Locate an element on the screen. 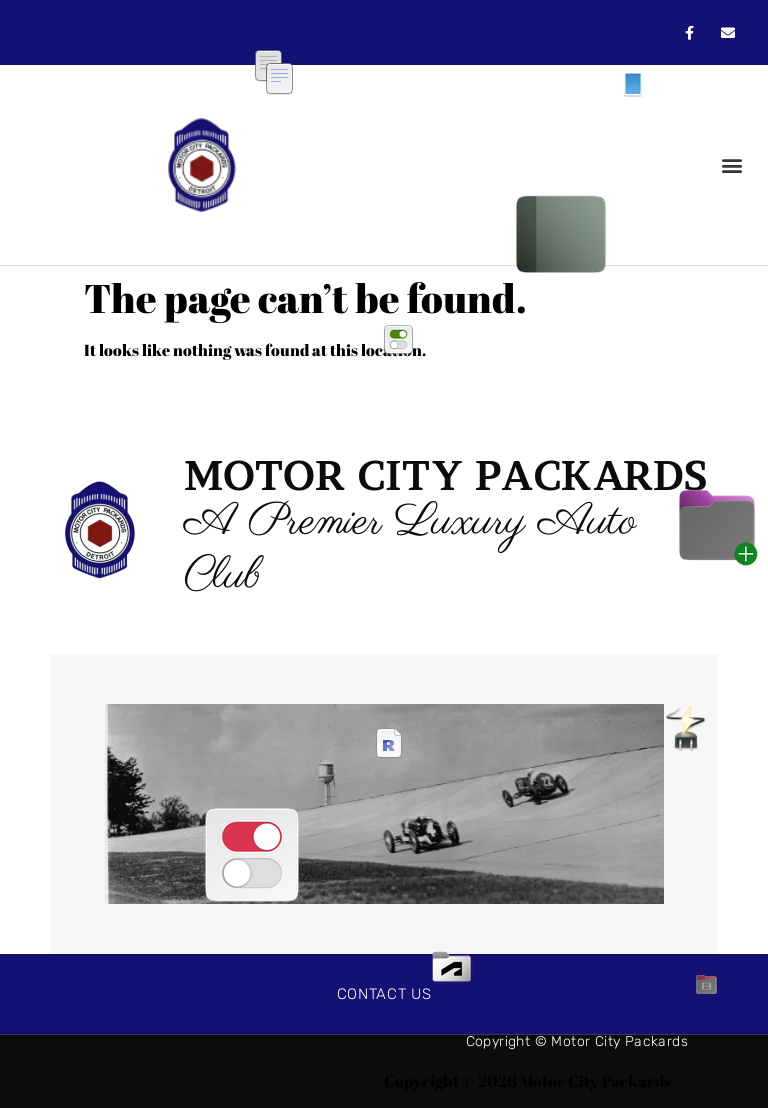  open gnome tweaks settings is located at coordinates (252, 855).